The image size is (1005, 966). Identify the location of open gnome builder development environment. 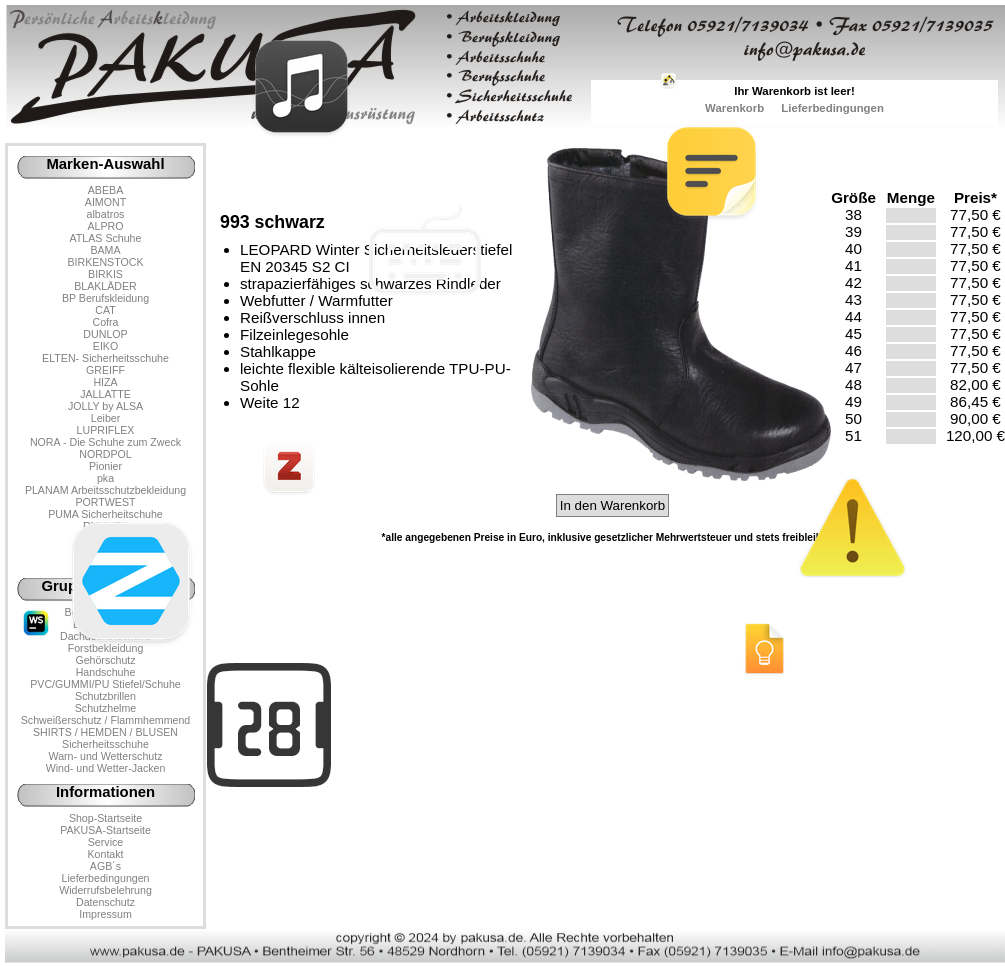
(668, 80).